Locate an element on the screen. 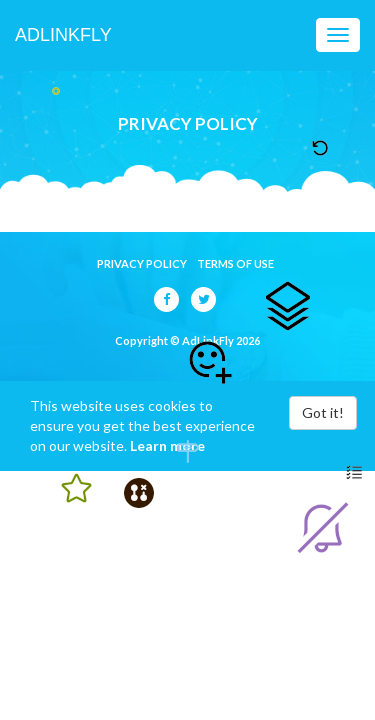 The height and width of the screenshot is (720, 375). add a reaction to a message is located at coordinates (209, 361).